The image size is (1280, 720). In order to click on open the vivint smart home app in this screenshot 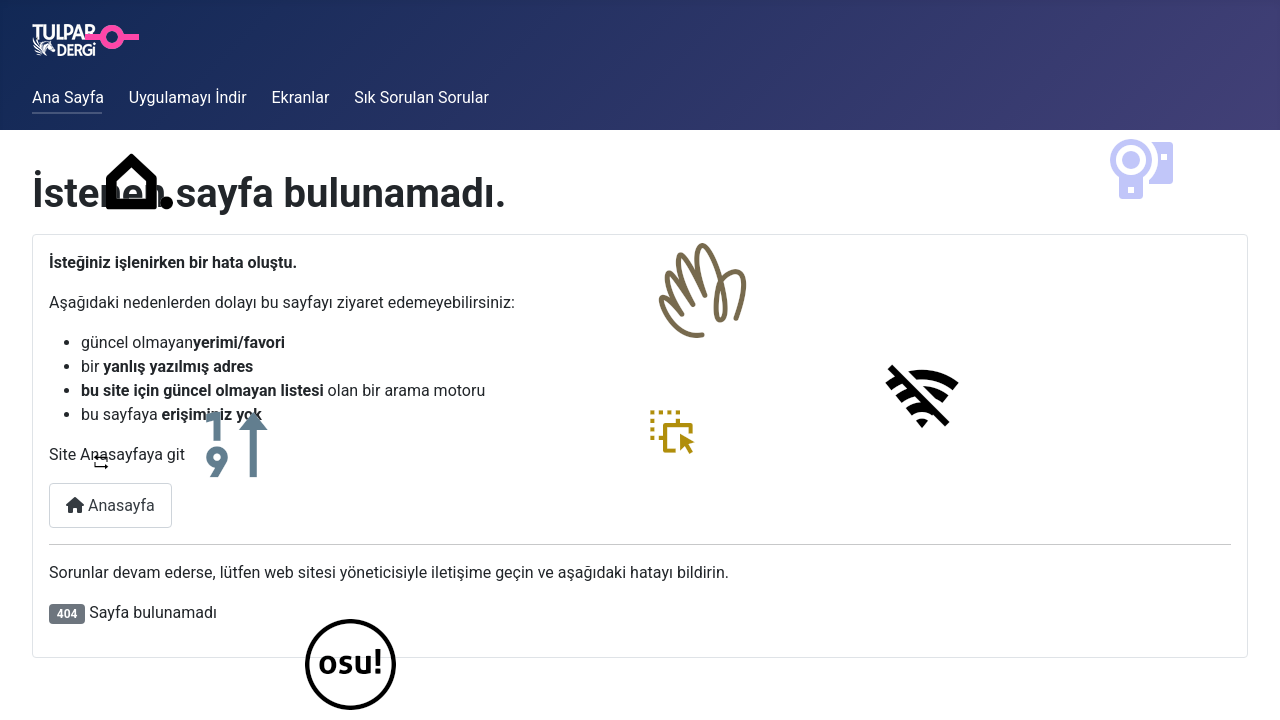, I will do `click(139, 181)`.